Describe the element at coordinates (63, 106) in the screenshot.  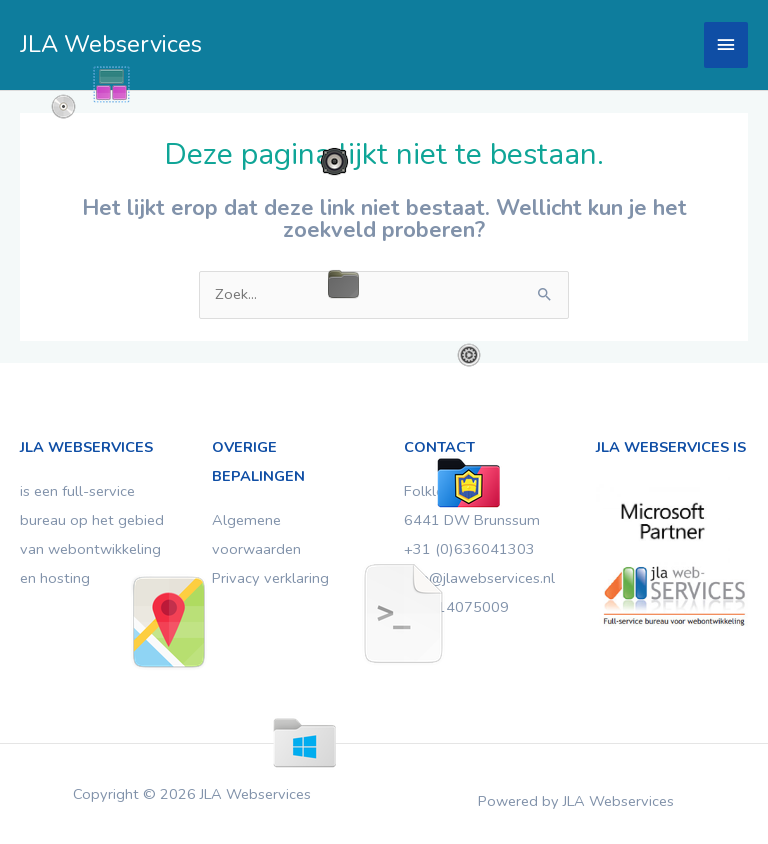
I see `indicates a CD-R or recordable disc drive` at that location.